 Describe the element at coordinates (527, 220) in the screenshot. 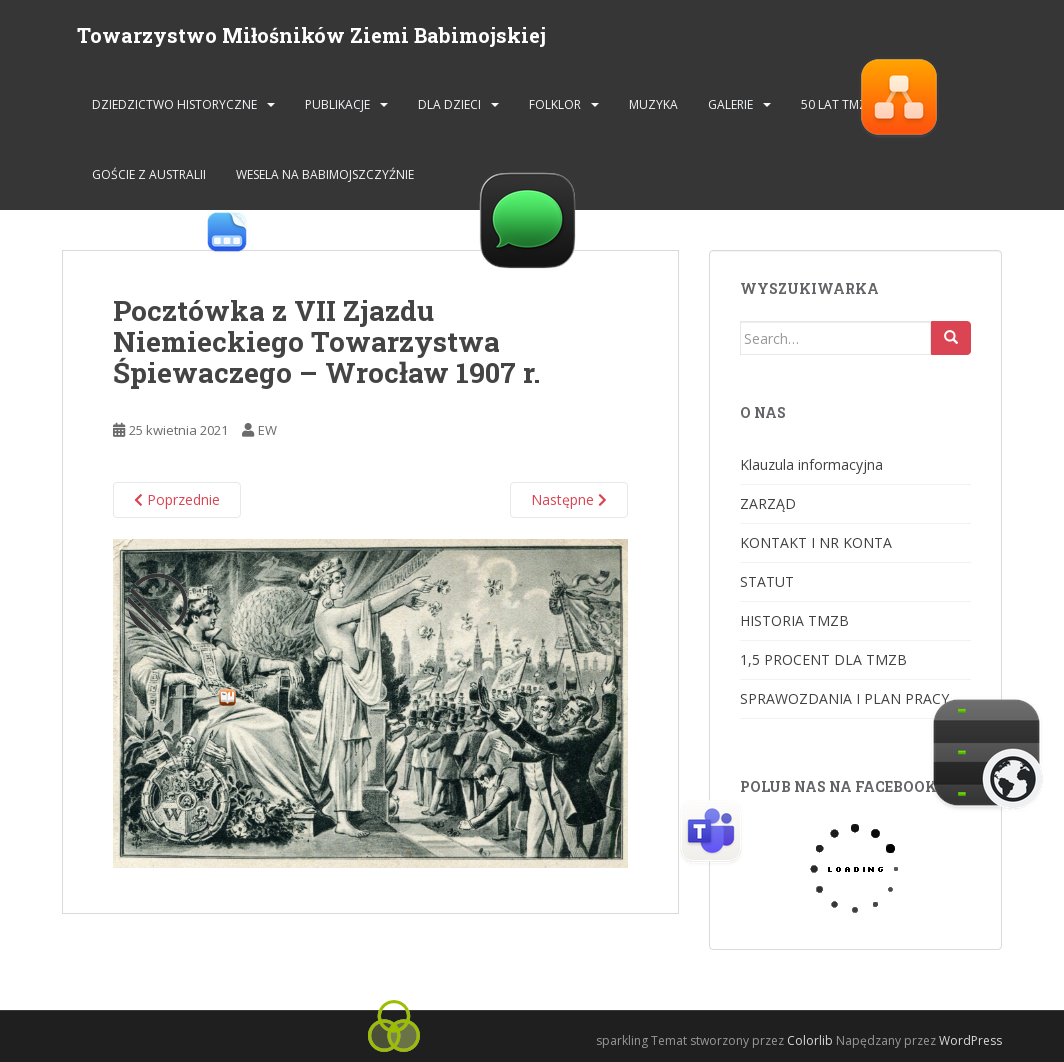

I see `open the messages app` at that location.